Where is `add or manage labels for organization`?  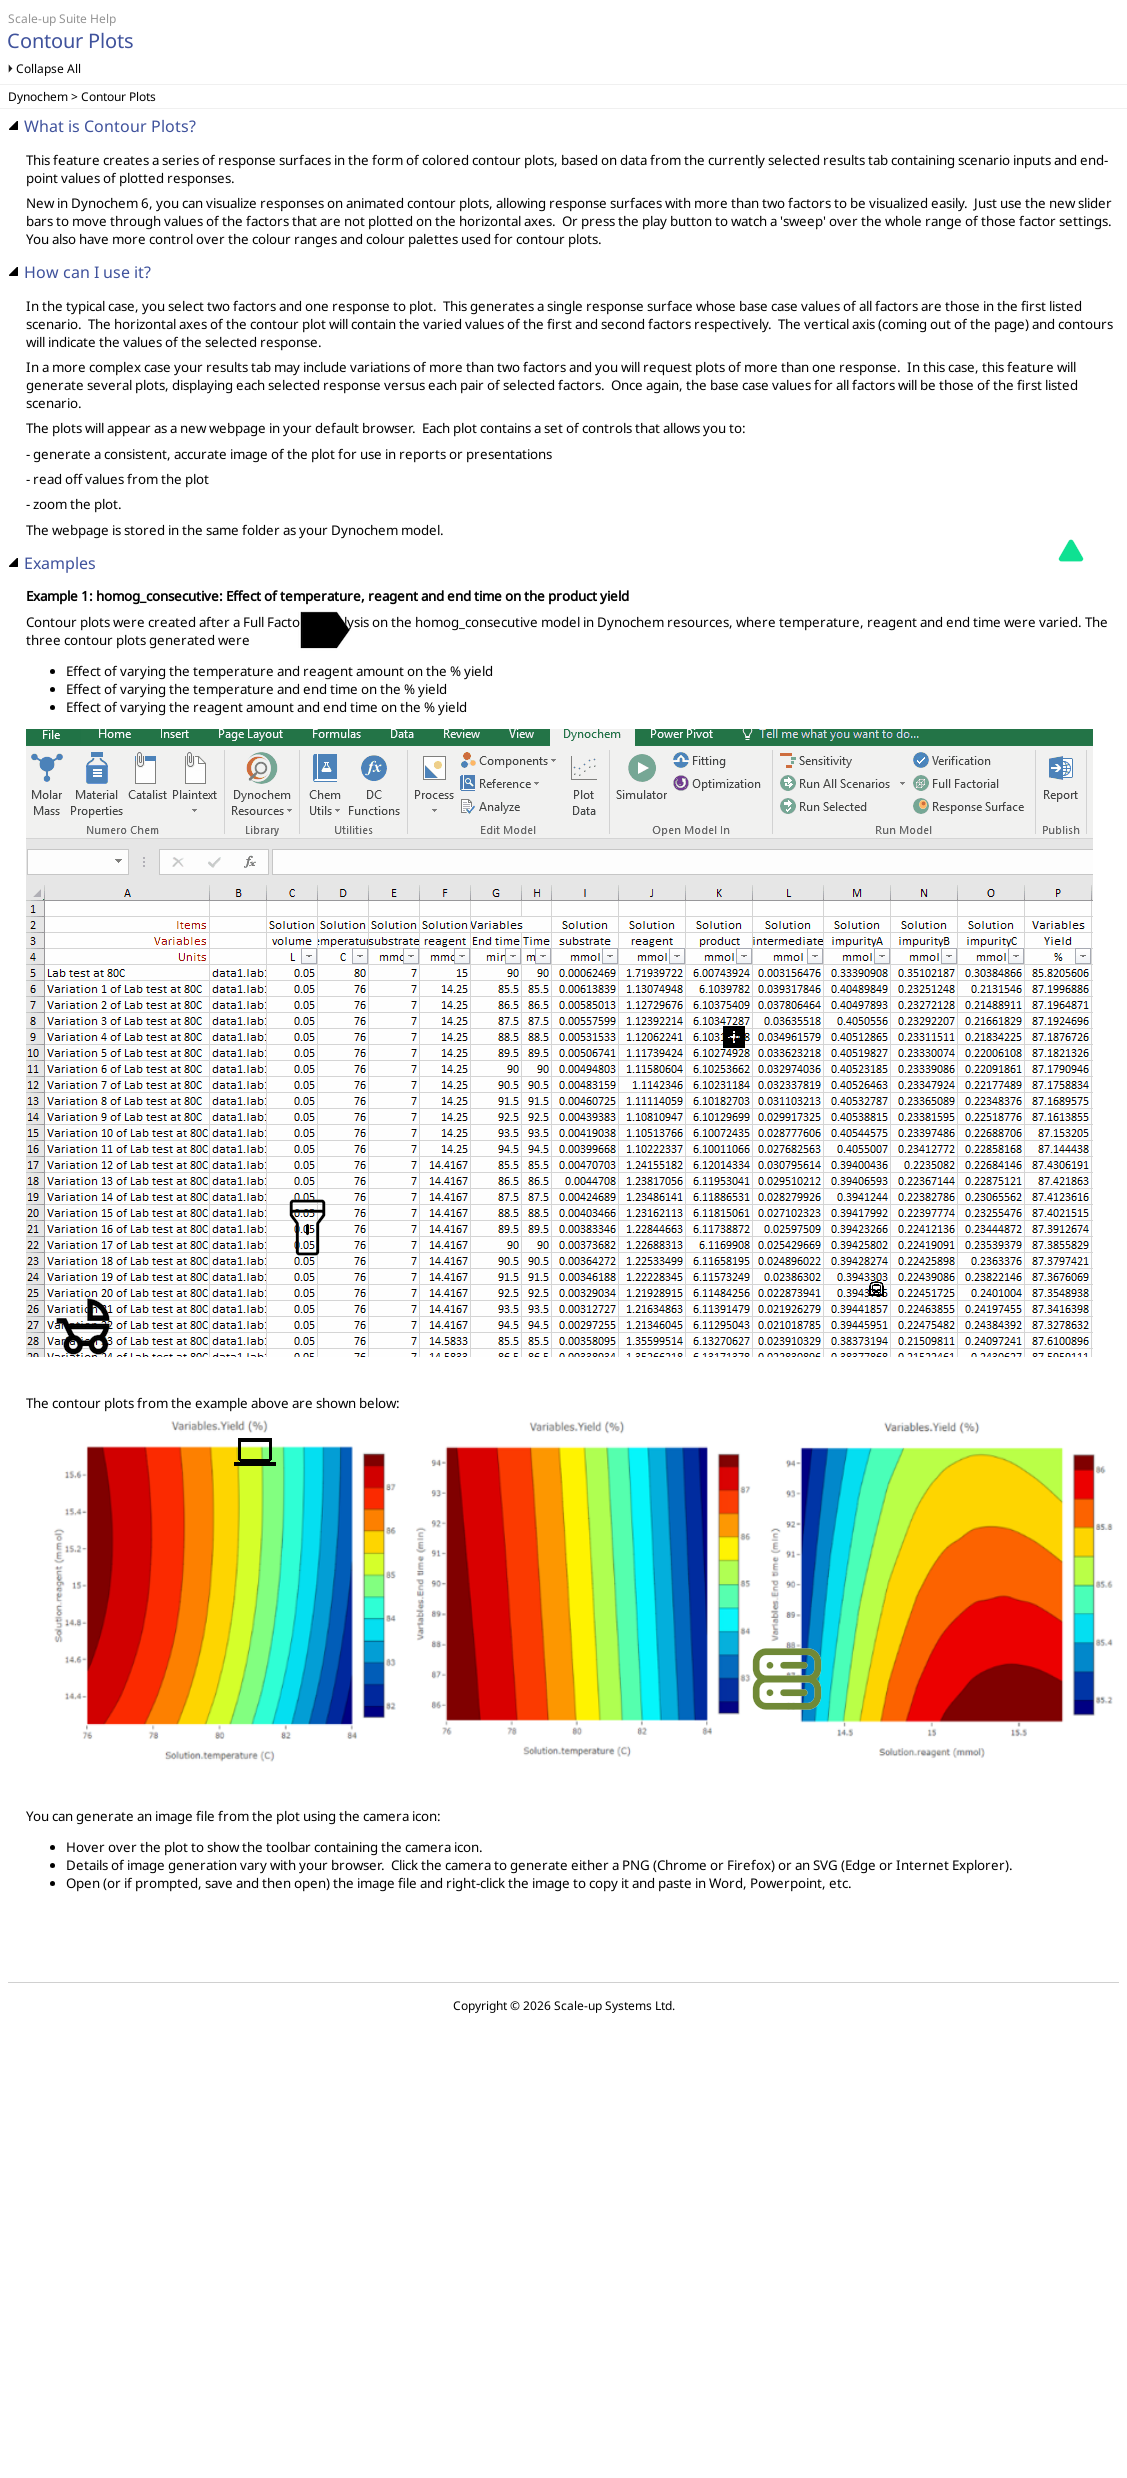 add or manage labels for organization is located at coordinates (324, 630).